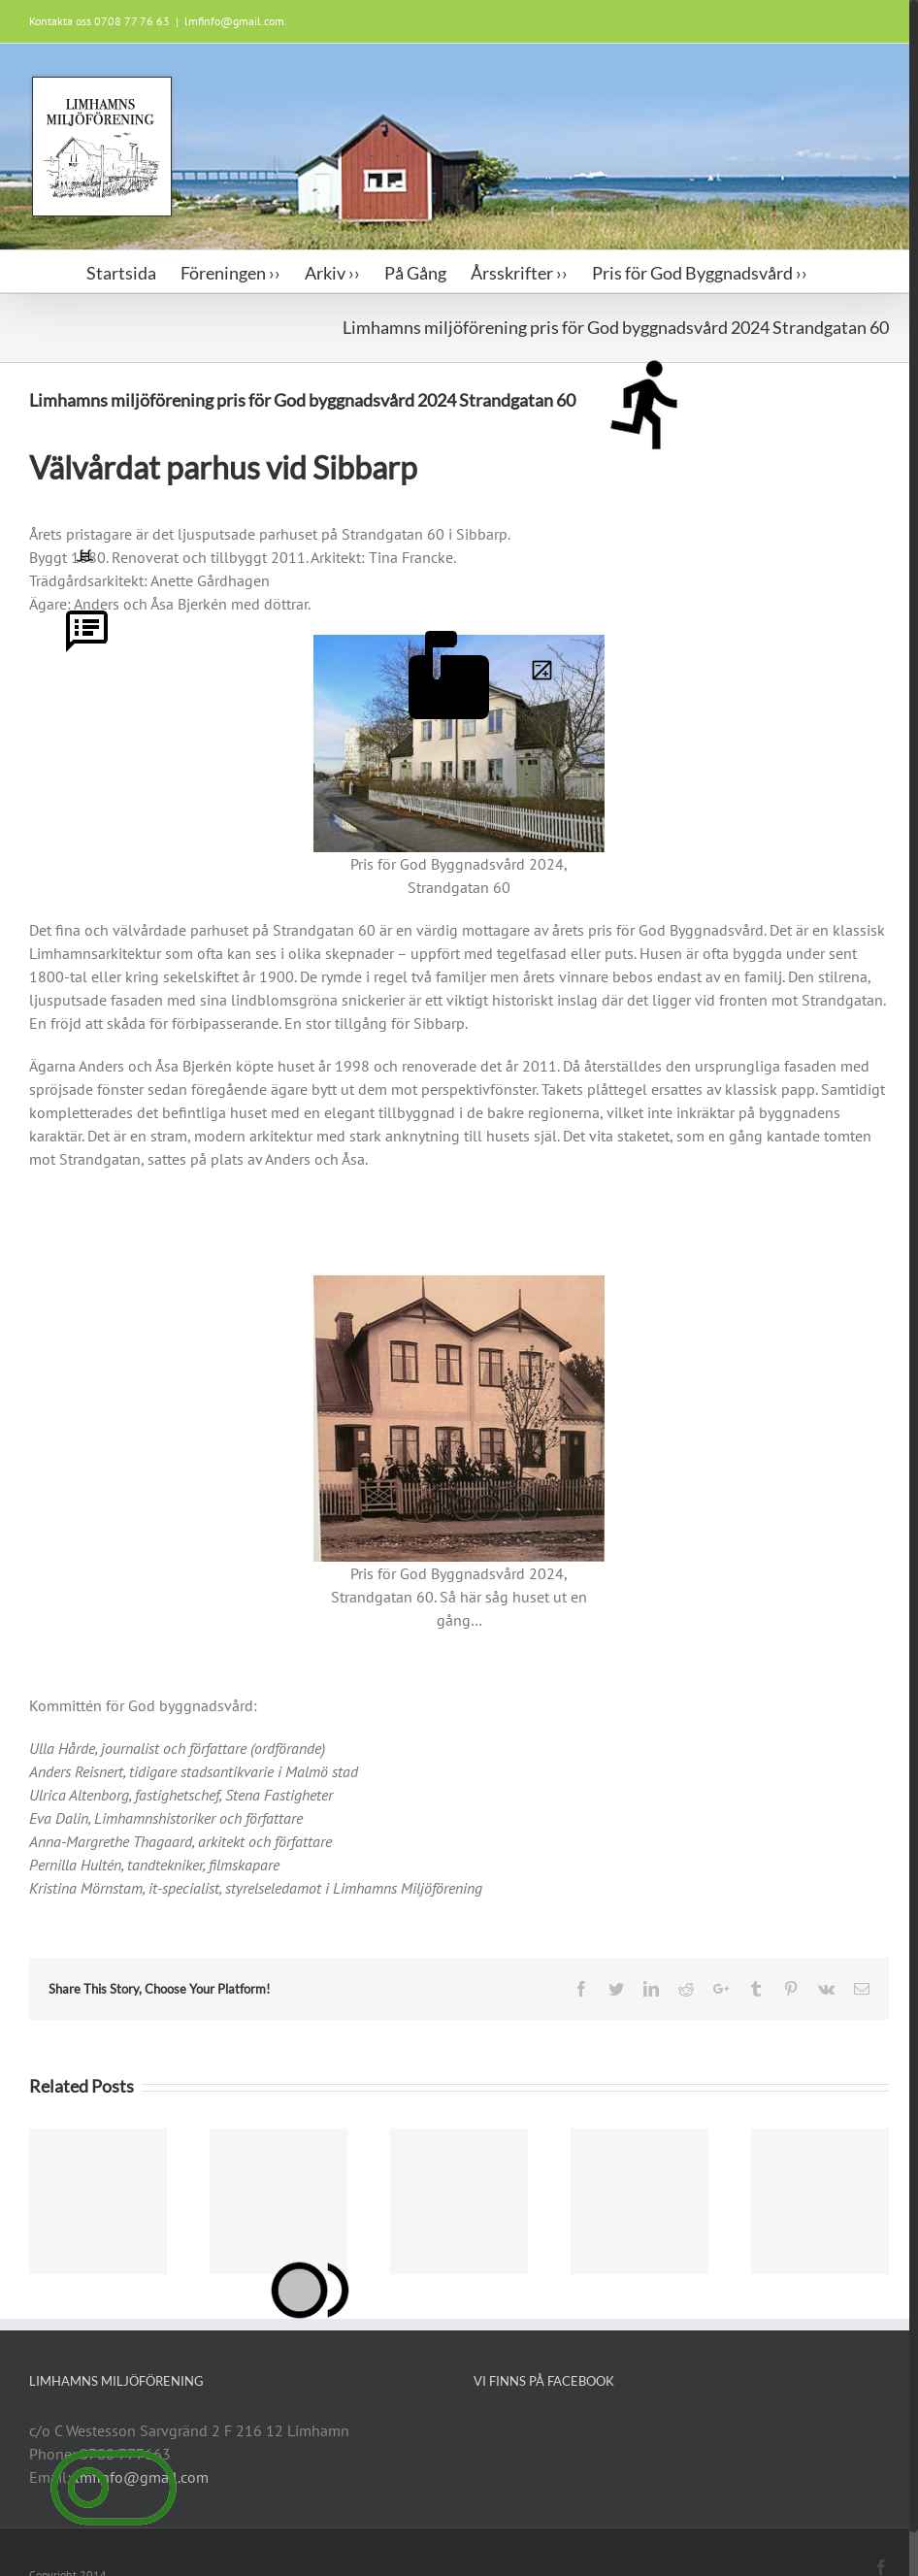 The width and height of the screenshot is (918, 2576). Describe the element at coordinates (541, 670) in the screenshot. I see `adjust image exposure settings` at that location.